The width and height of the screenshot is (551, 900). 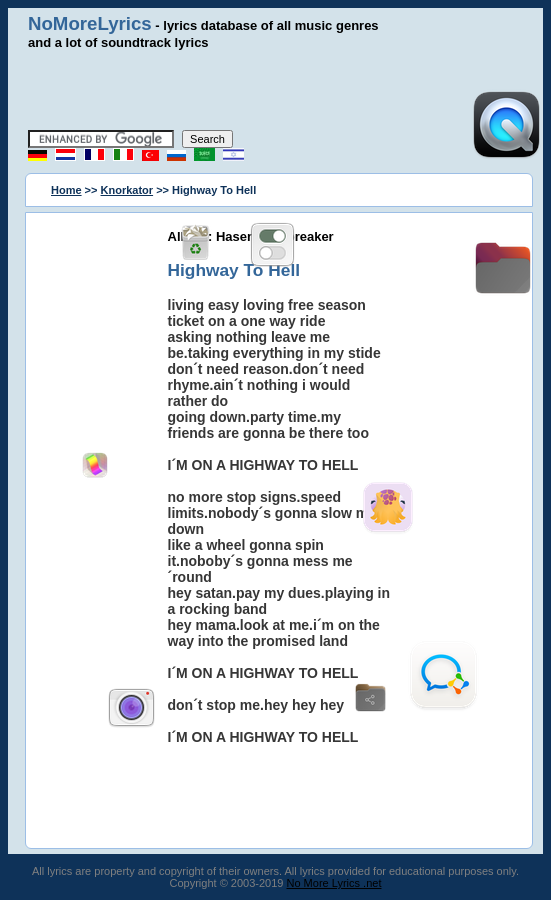 What do you see at coordinates (370, 697) in the screenshot?
I see `open your public shared folder` at bounding box center [370, 697].